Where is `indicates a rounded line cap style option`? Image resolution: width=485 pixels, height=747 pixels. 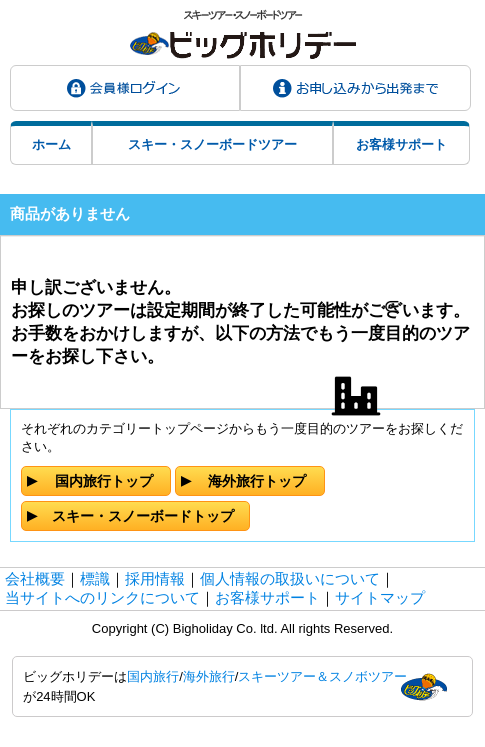
indicates a rounded line cap style option is located at coordinates (391, 306).